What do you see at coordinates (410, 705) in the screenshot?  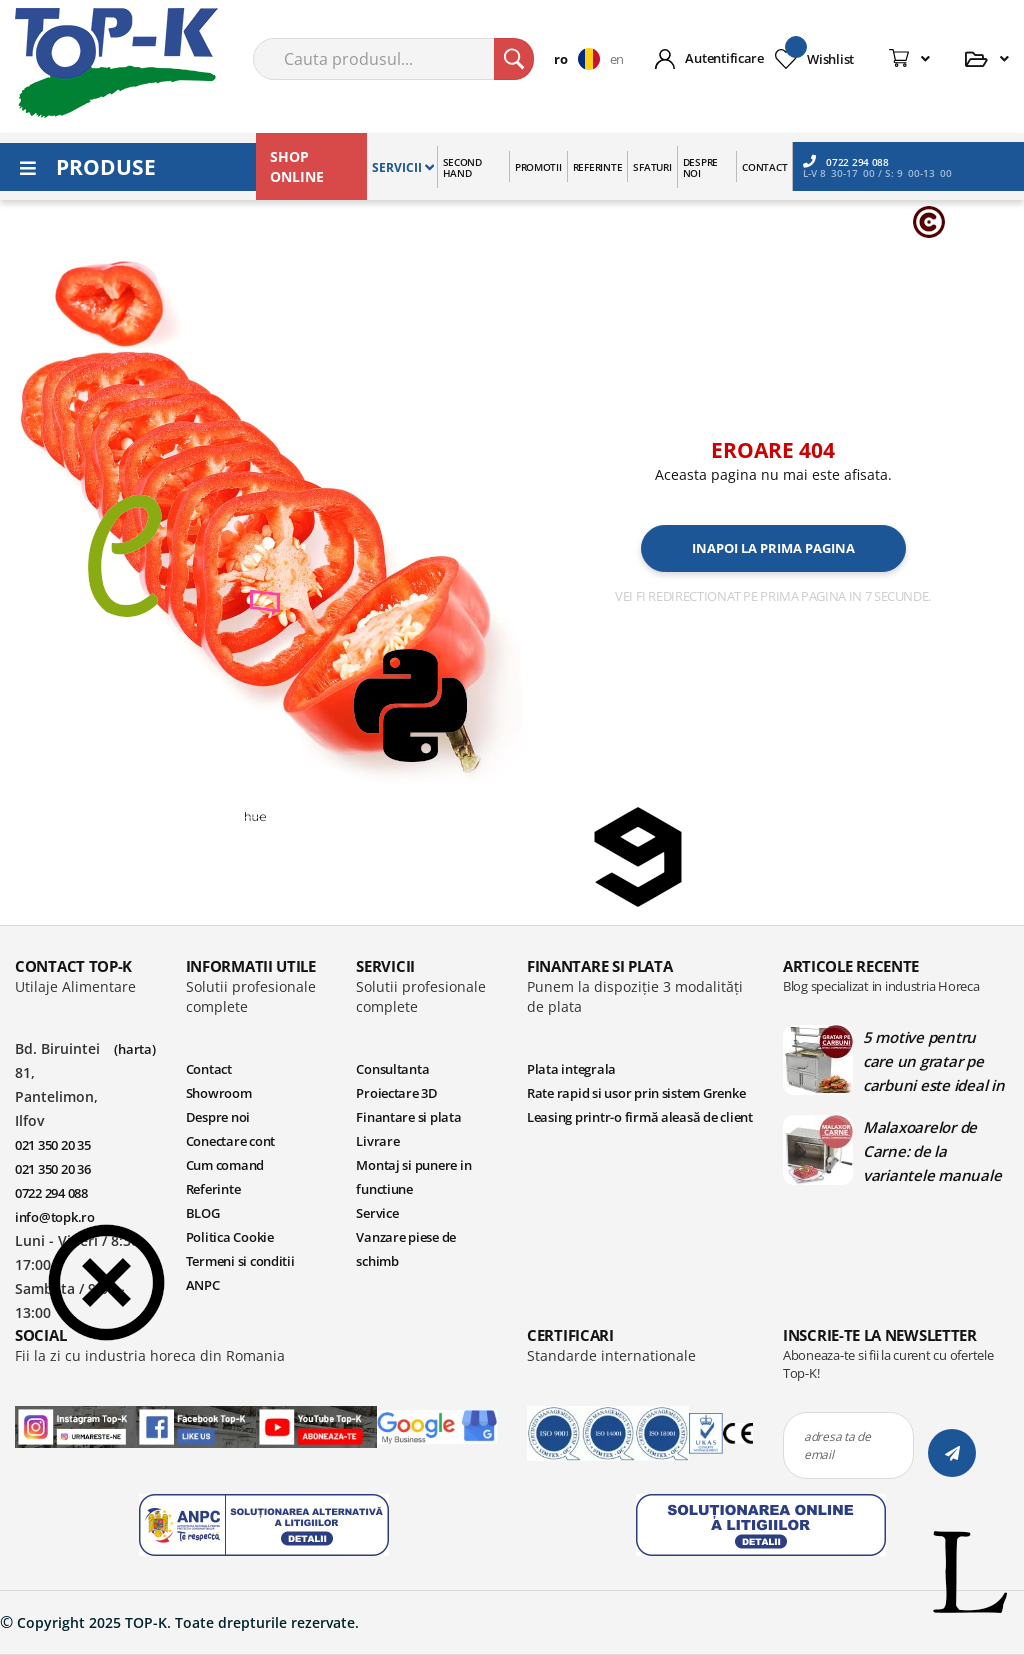 I see `python programming language logo` at bounding box center [410, 705].